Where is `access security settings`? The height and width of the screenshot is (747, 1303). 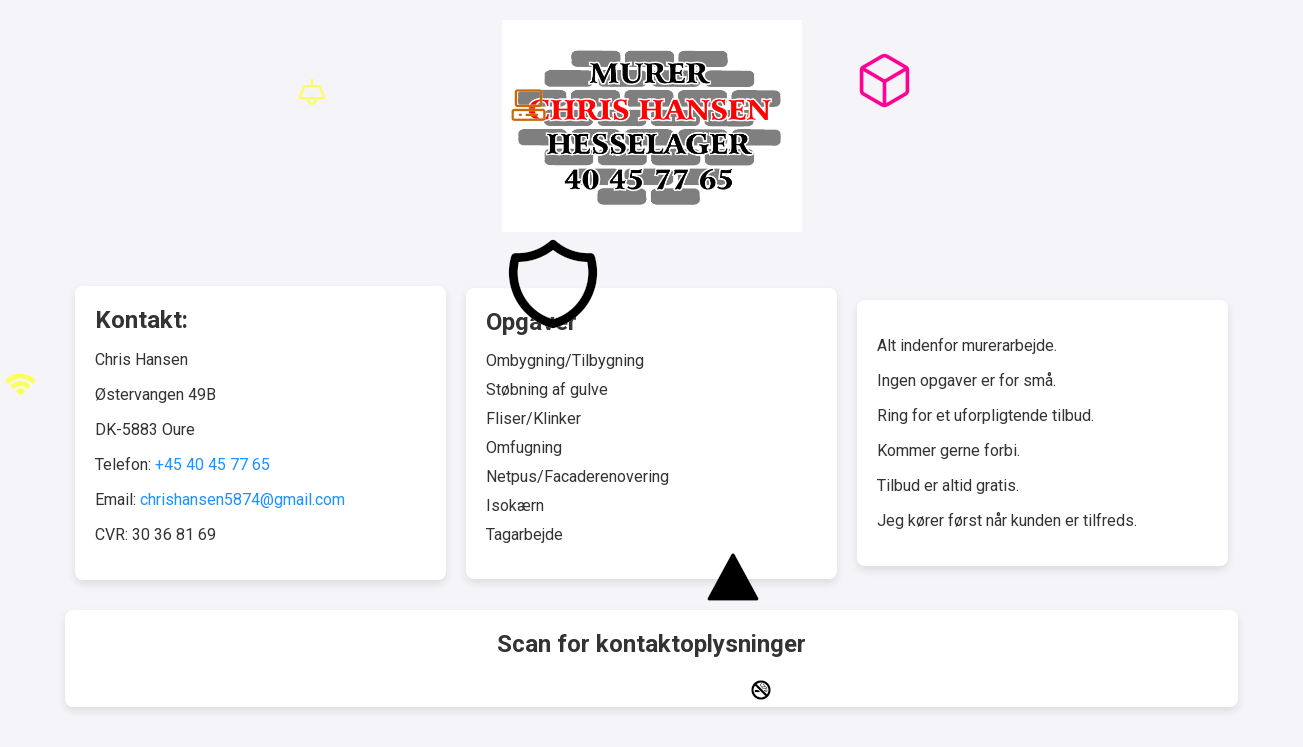
access security settings is located at coordinates (553, 284).